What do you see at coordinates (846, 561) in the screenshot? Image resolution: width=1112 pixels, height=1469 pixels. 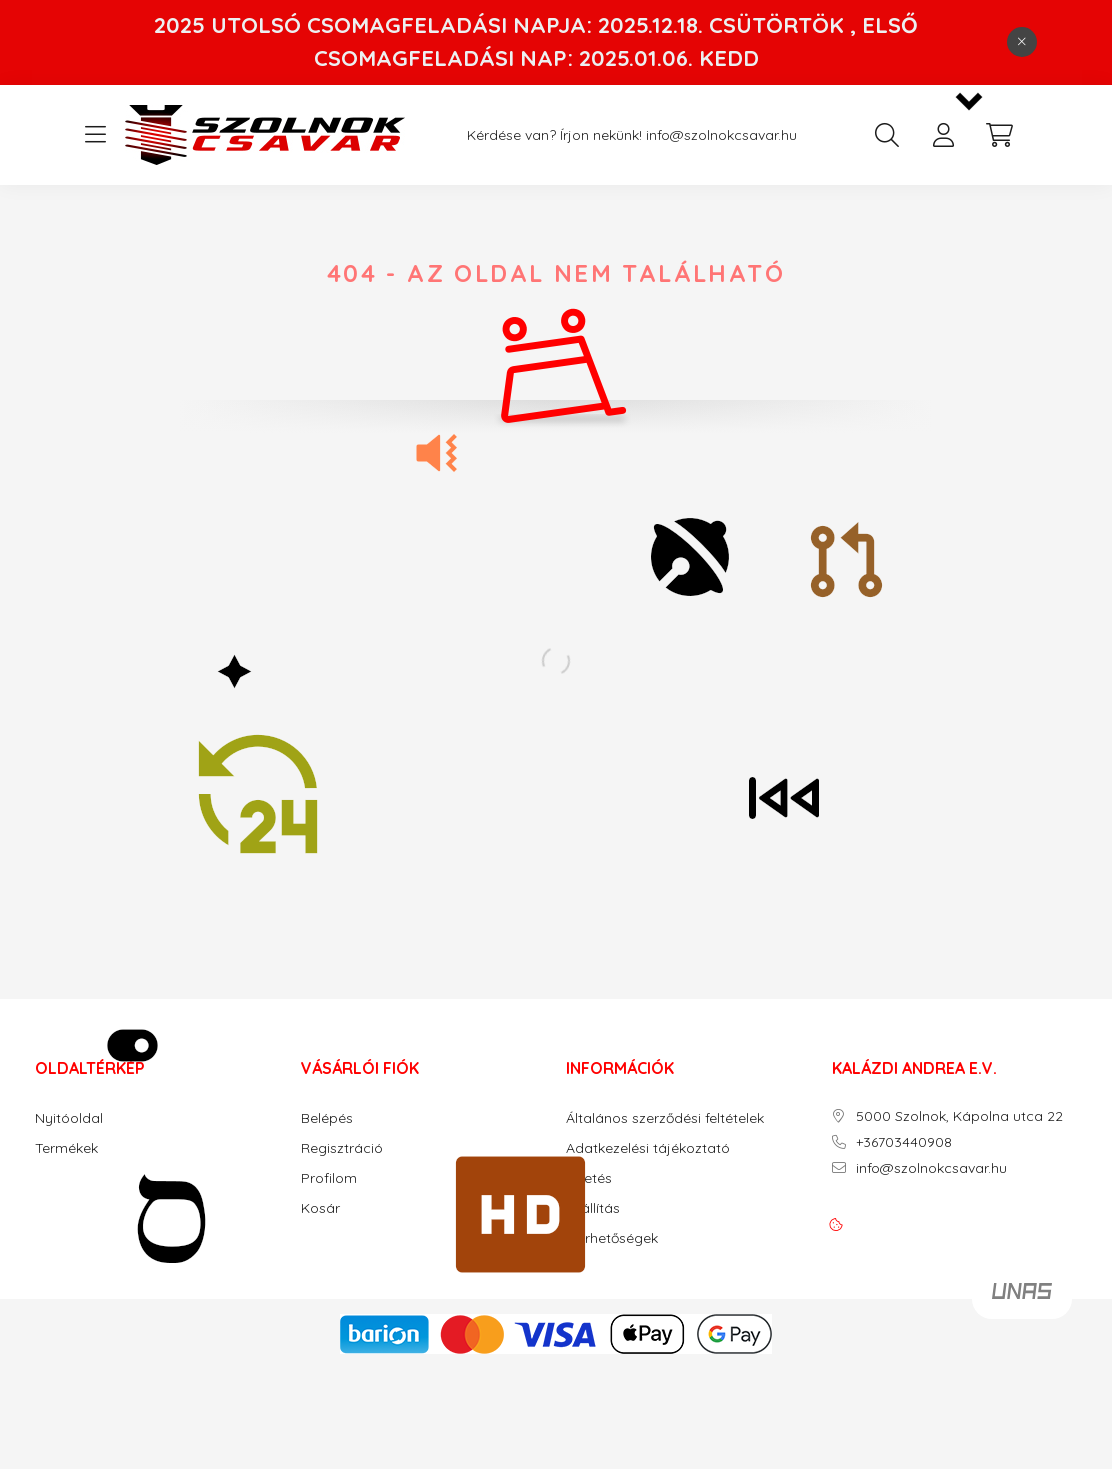 I see `view or create a git pull request` at bounding box center [846, 561].